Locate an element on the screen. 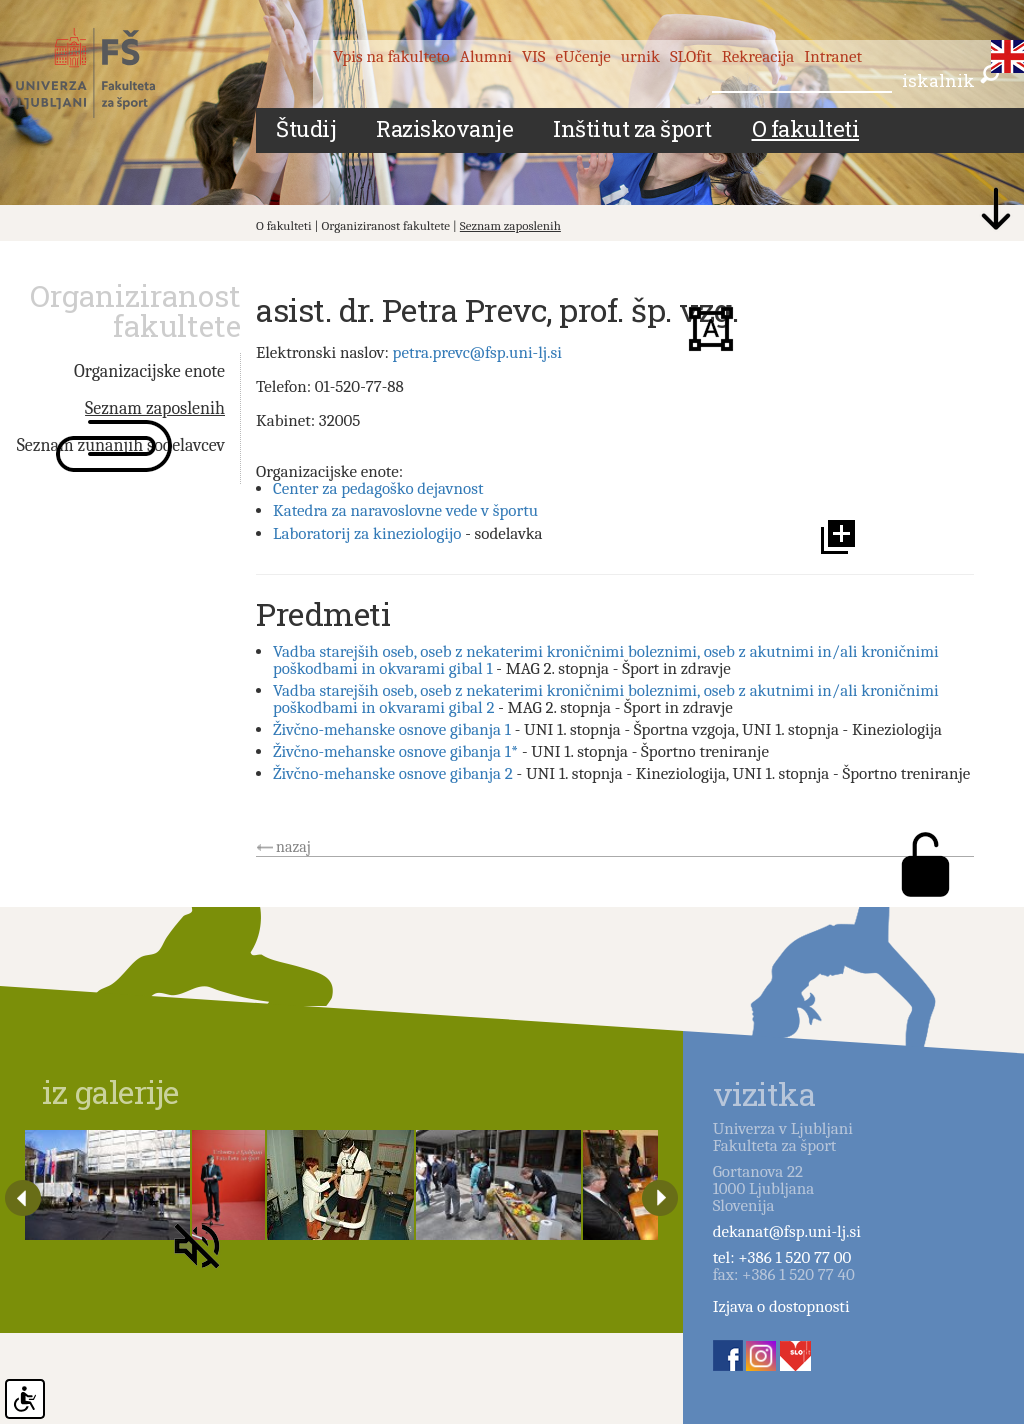  unlock or access secured content is located at coordinates (925, 864).